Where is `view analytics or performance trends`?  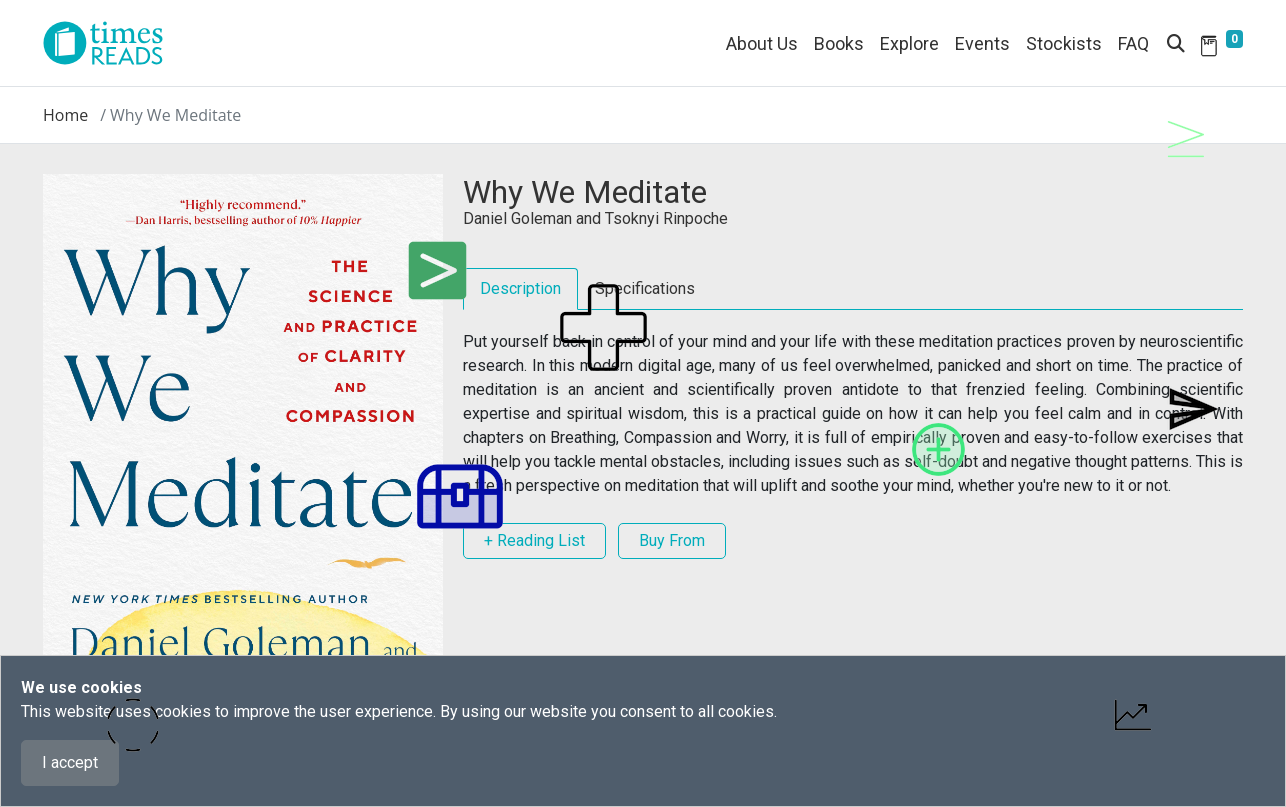 view analytics or performance trends is located at coordinates (1133, 715).